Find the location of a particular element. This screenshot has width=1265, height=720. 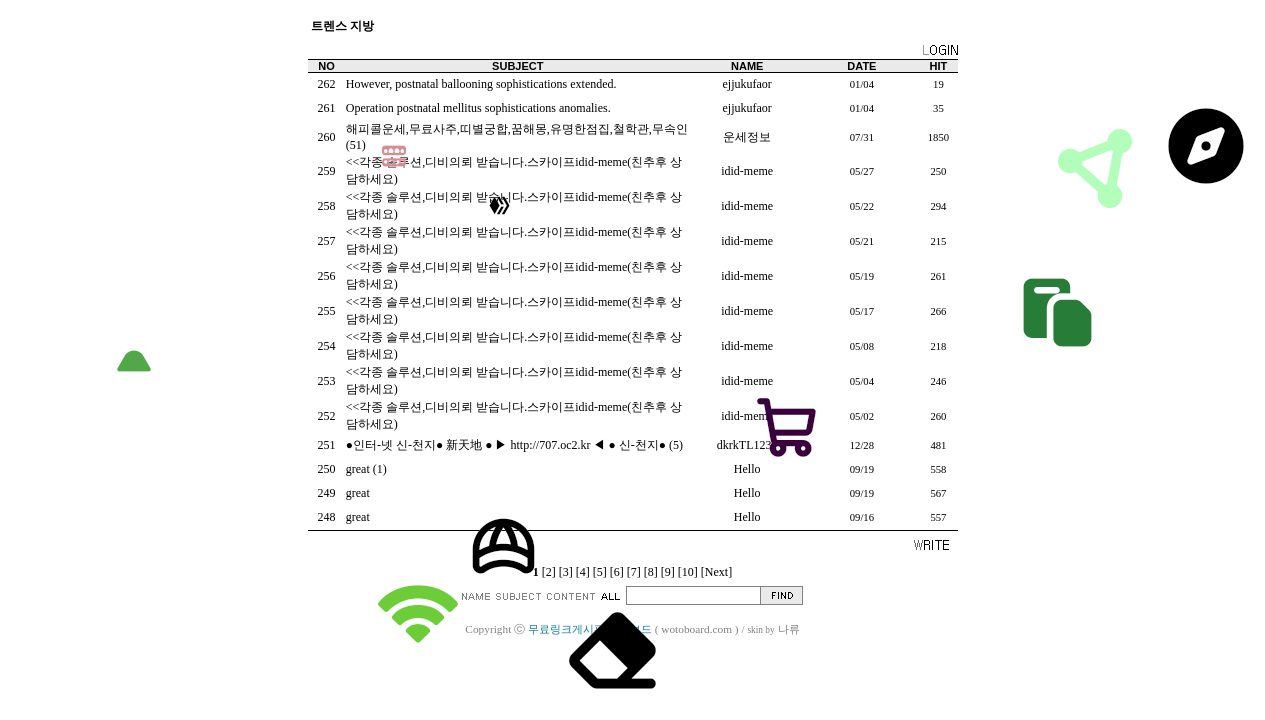

hive blockchain platform logo is located at coordinates (499, 205).